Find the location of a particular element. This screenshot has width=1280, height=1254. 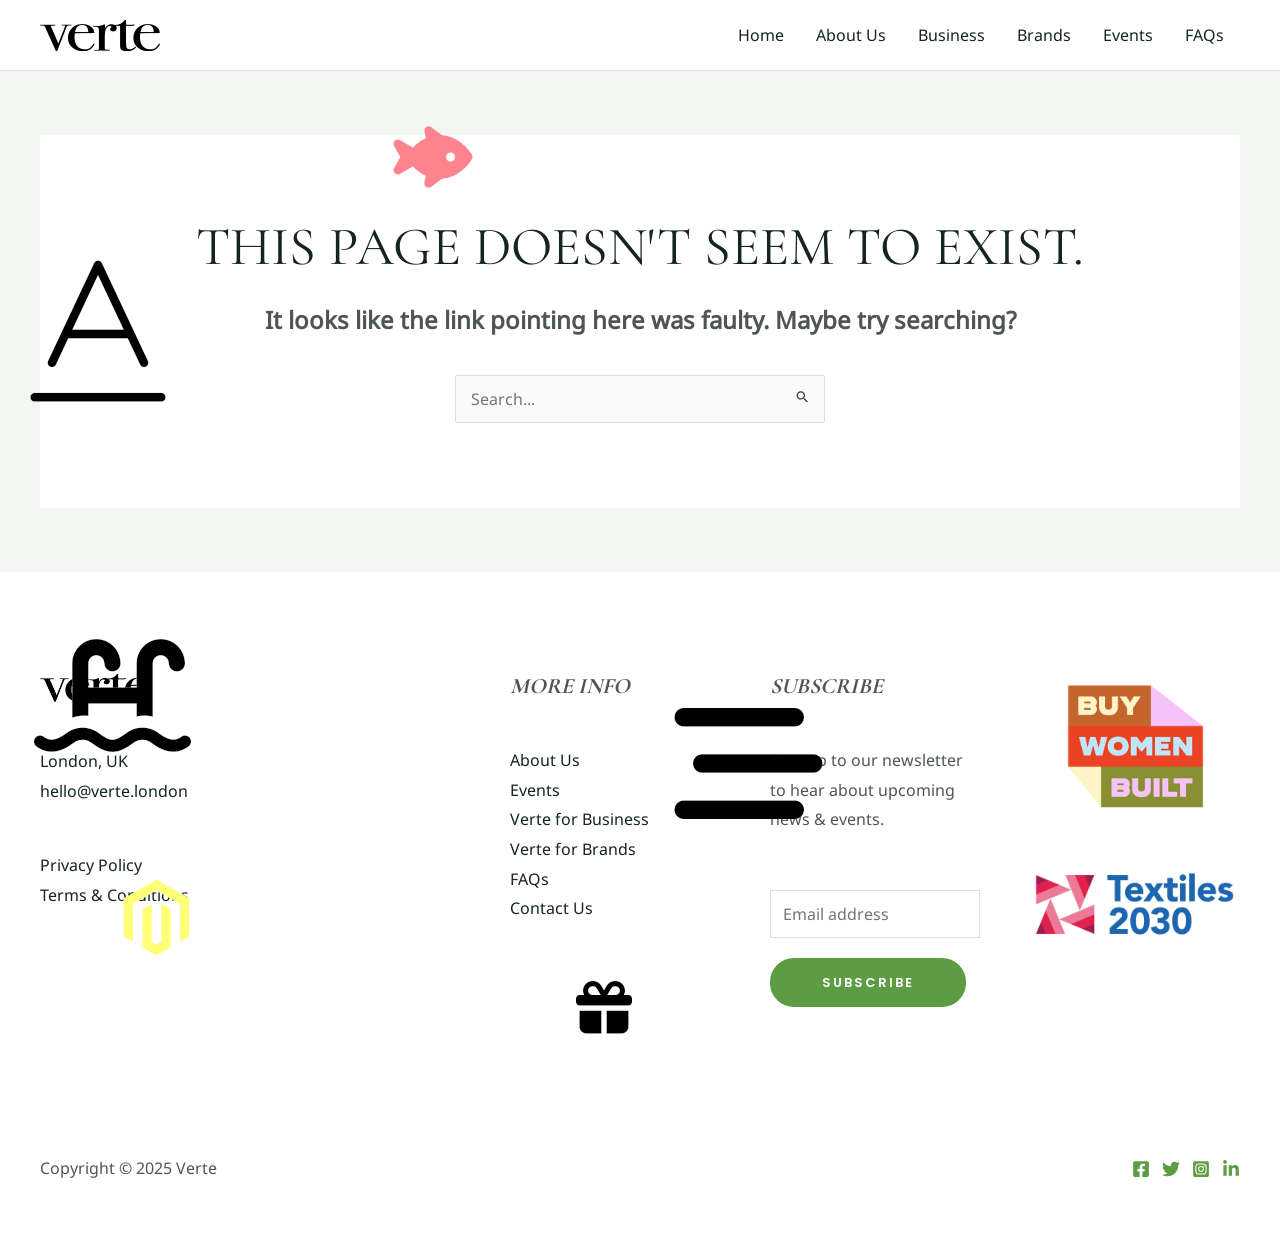

view or redeem a gift is located at coordinates (604, 1009).